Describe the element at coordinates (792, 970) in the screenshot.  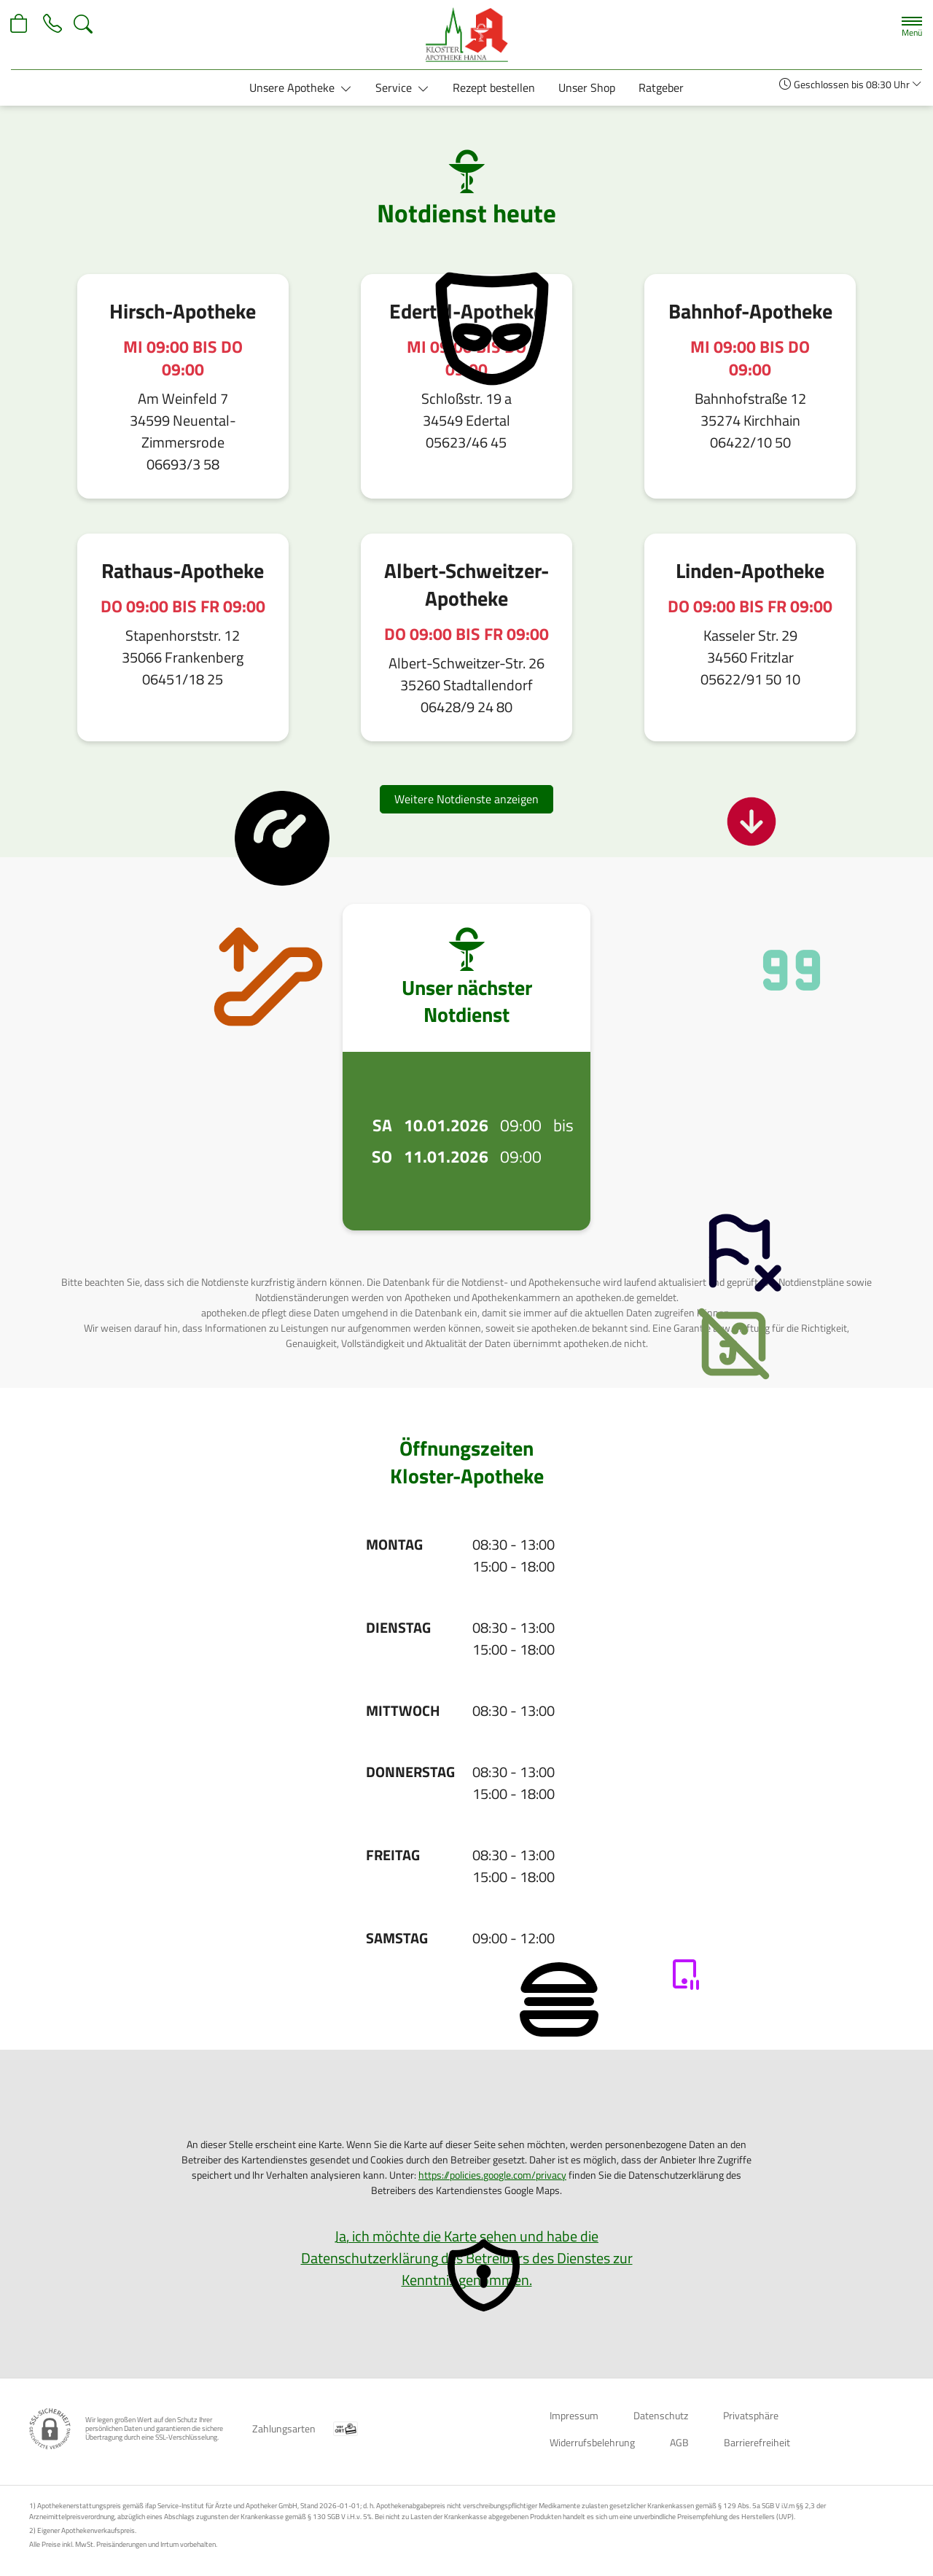
I see `indicates 99 or more unread notifications` at that location.